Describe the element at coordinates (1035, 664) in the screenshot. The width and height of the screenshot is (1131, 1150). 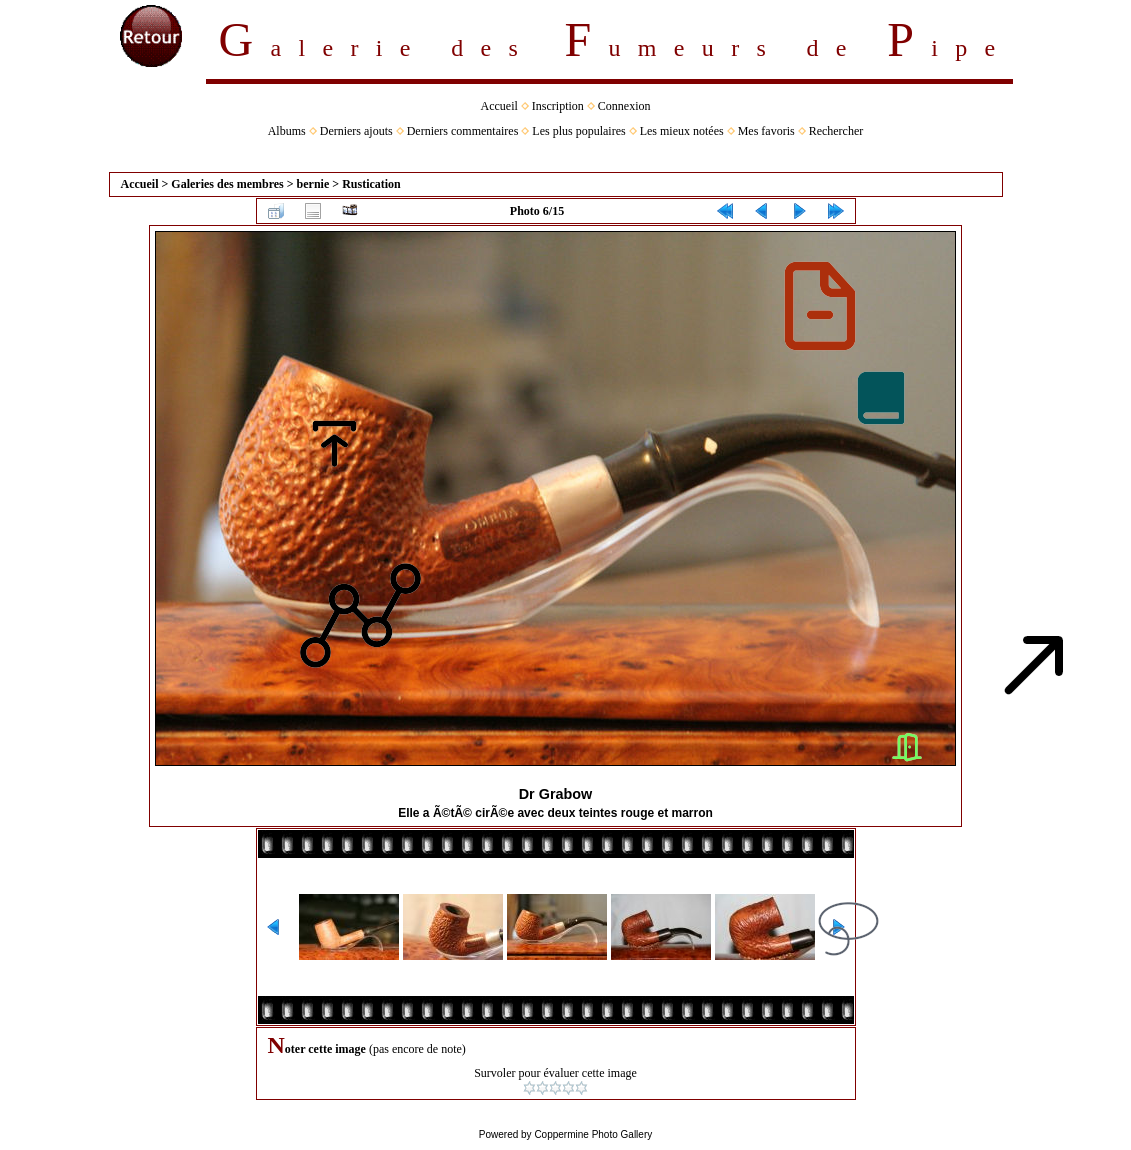
I see `indicates an outgoing call was made` at that location.